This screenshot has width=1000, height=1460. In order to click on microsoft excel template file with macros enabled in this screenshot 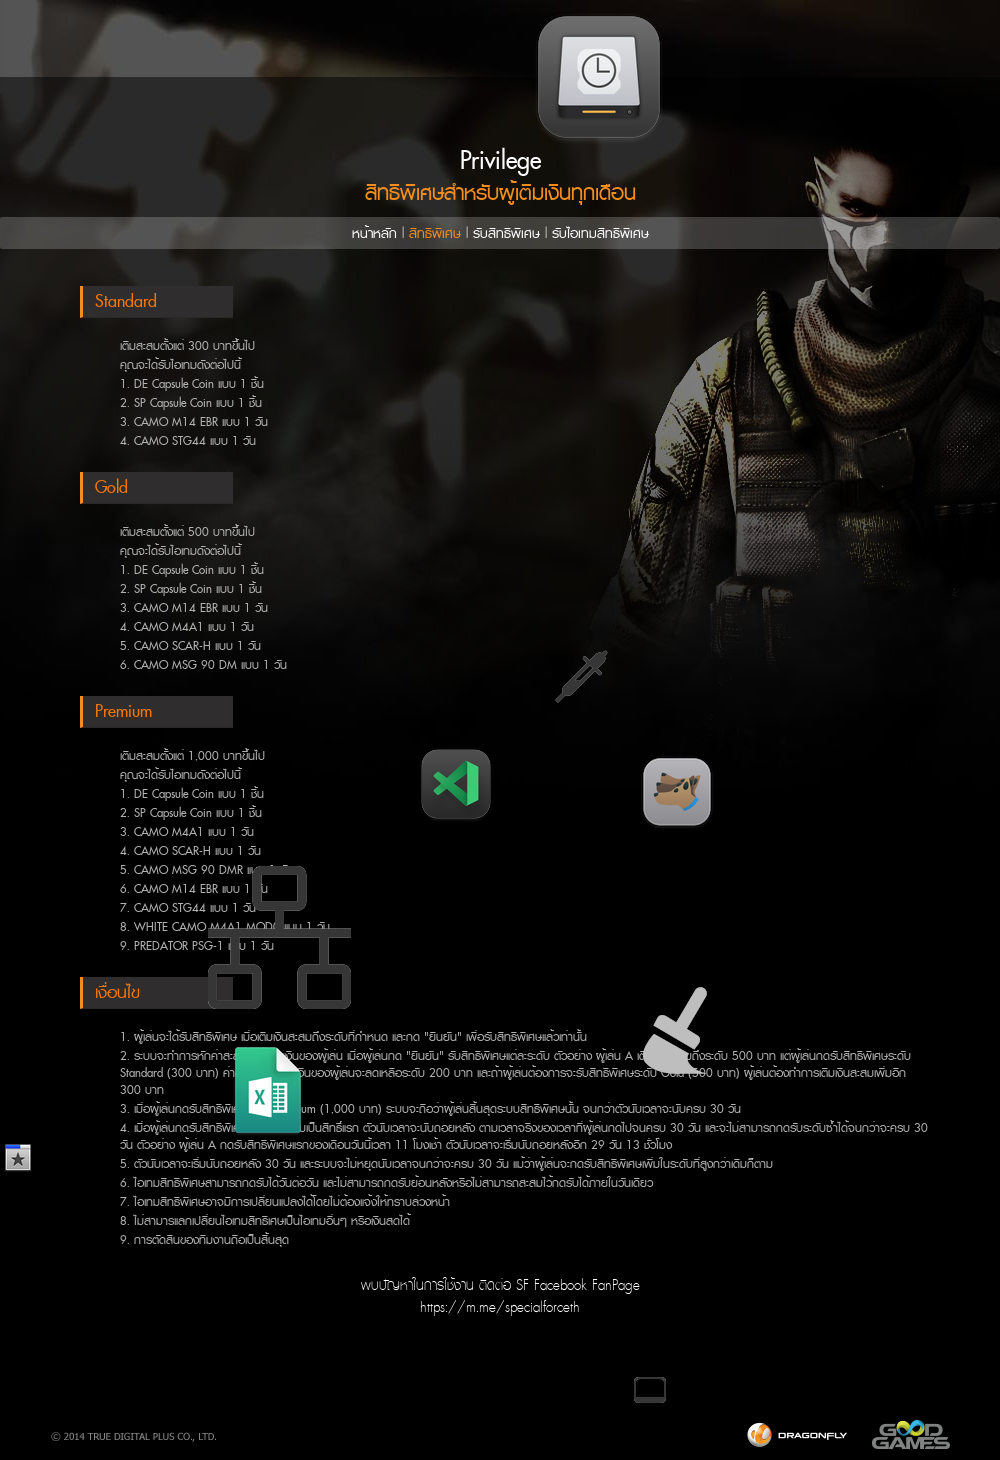, I will do `click(268, 1090)`.